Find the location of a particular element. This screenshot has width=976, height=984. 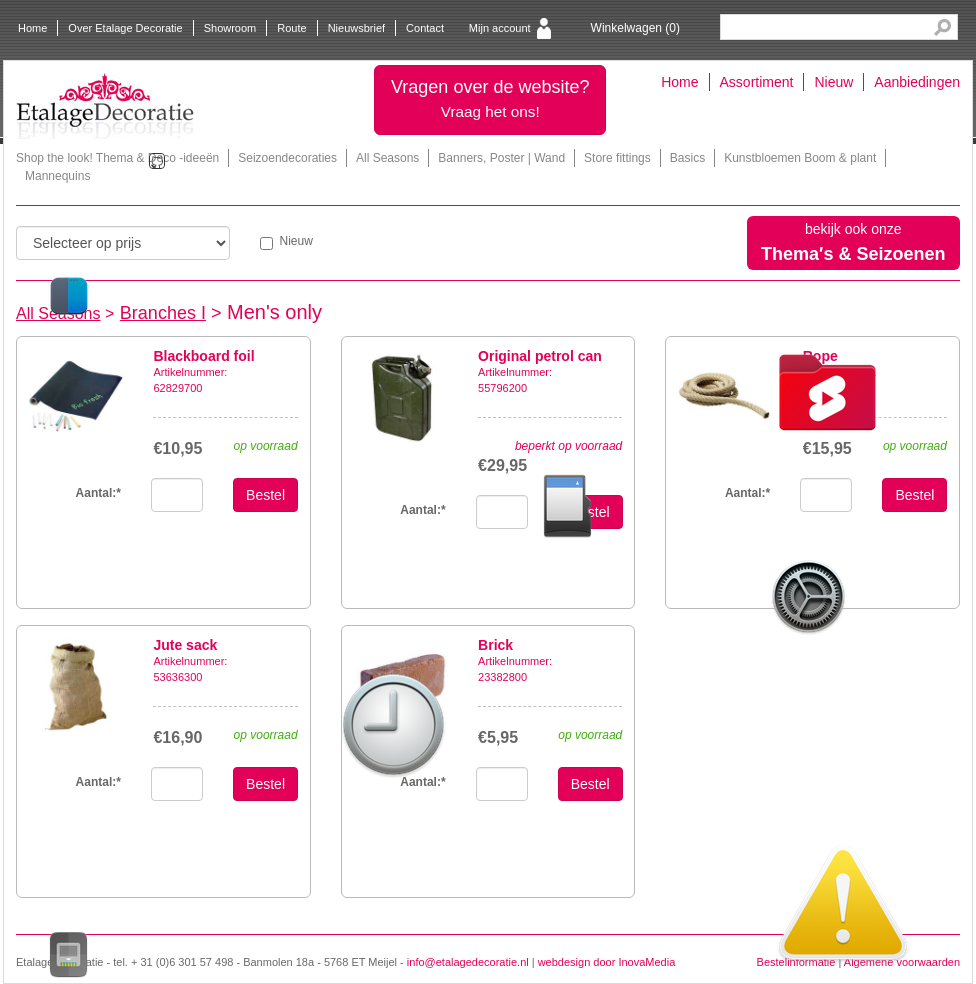

microSD or TransFlash memory card storage device is located at coordinates (568, 506).